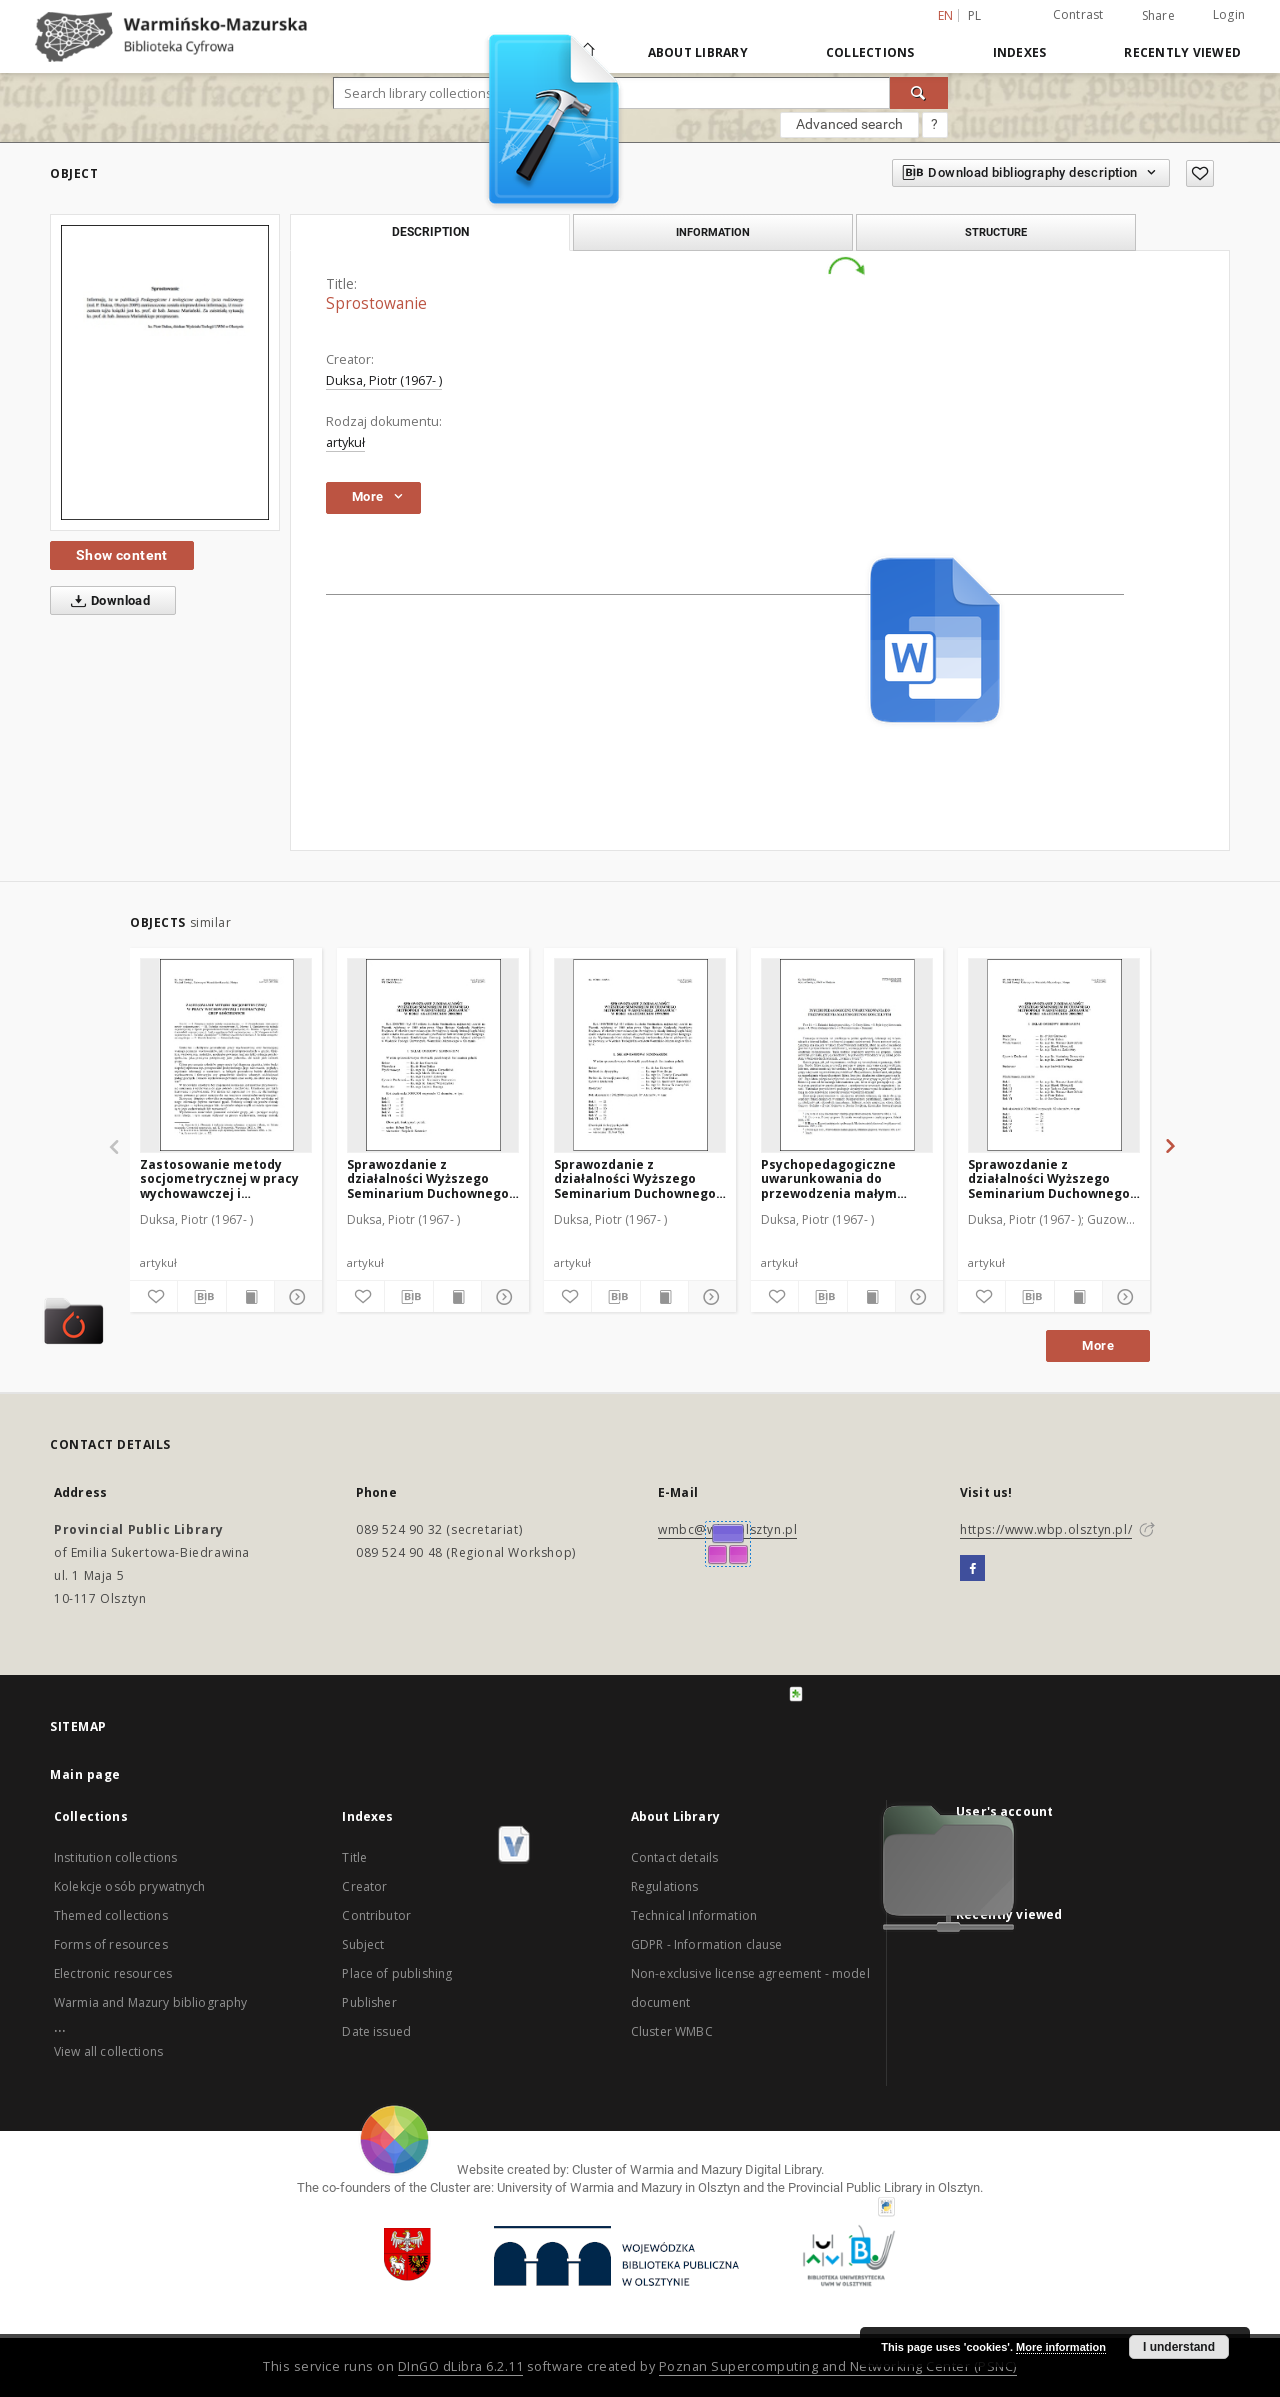 The image size is (1280, 2397). What do you see at coordinates (514, 1844) in the screenshot?
I see `a v programming language source file` at bounding box center [514, 1844].